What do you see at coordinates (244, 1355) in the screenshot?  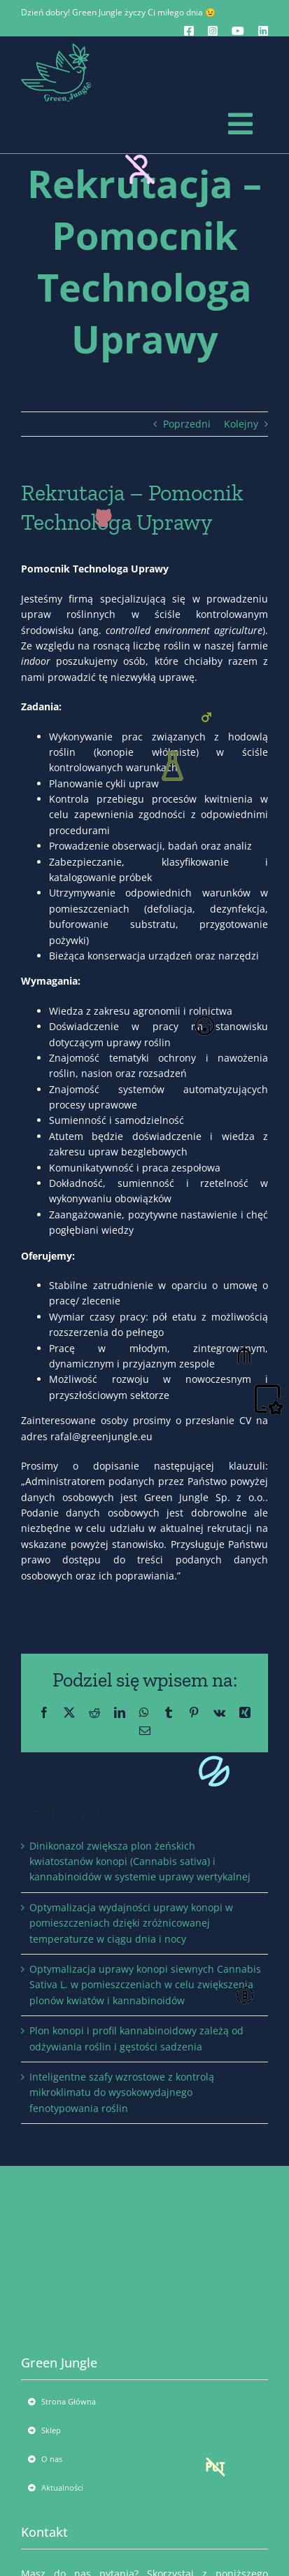 I see `indicates azerbaijani manat currency` at bounding box center [244, 1355].